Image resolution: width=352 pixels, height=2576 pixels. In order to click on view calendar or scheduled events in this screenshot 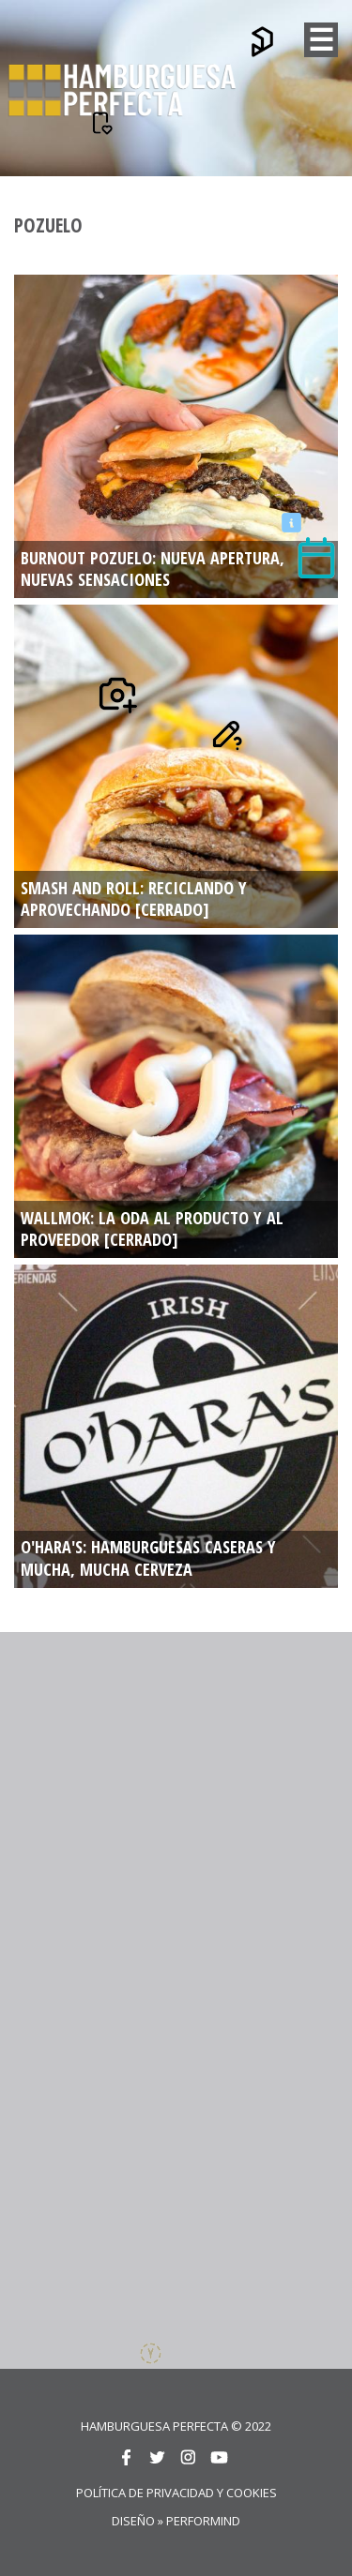, I will do `click(316, 558)`.